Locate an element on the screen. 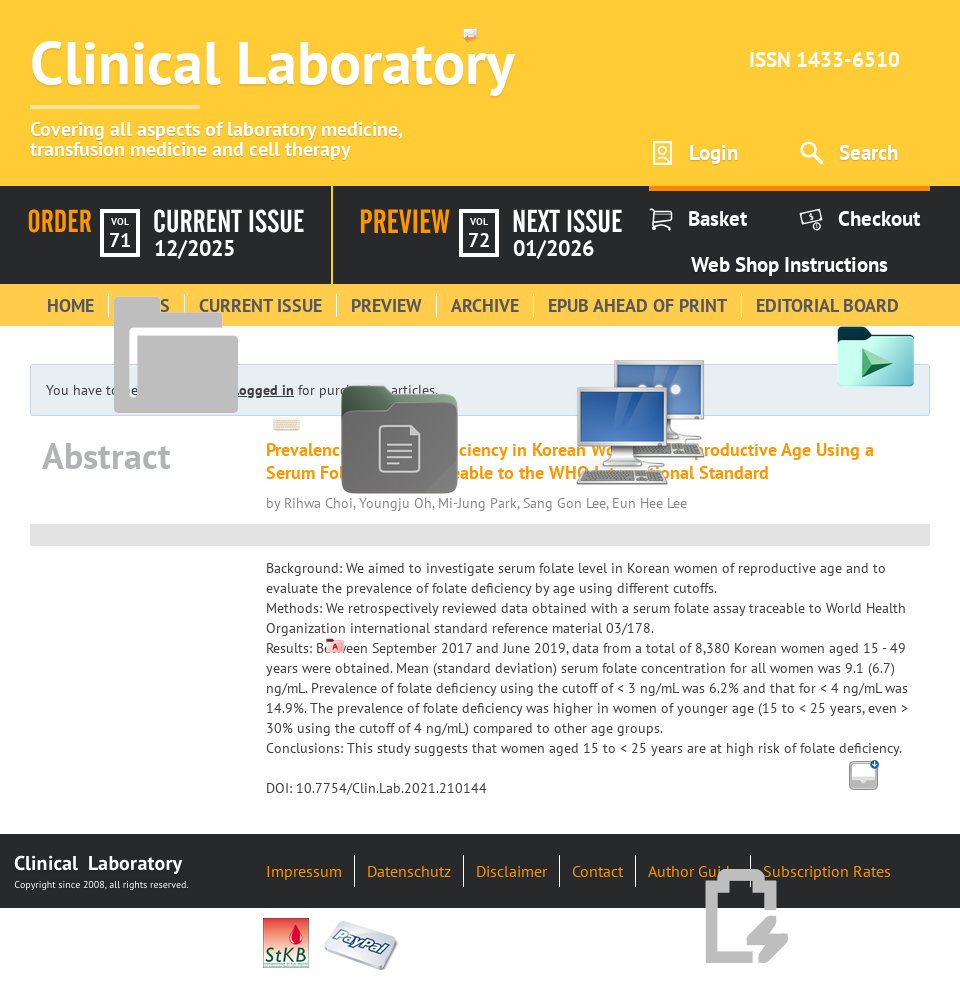  indicates keyboard with yellow backlighting enabled is located at coordinates (286, 424).